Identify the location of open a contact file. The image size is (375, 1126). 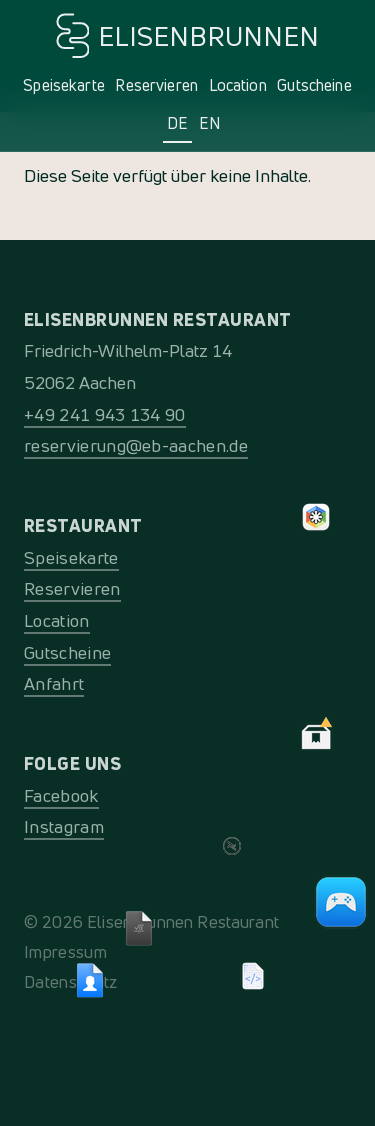
(90, 981).